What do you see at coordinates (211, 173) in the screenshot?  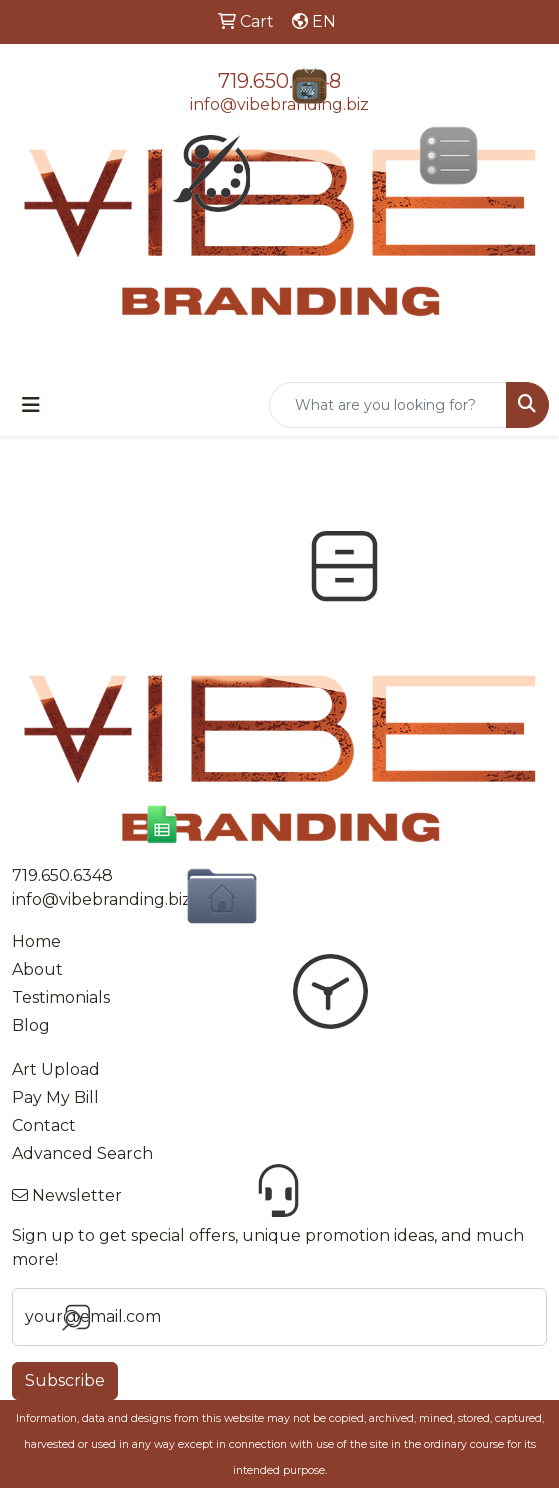 I see `open graphics or drawing applications` at bounding box center [211, 173].